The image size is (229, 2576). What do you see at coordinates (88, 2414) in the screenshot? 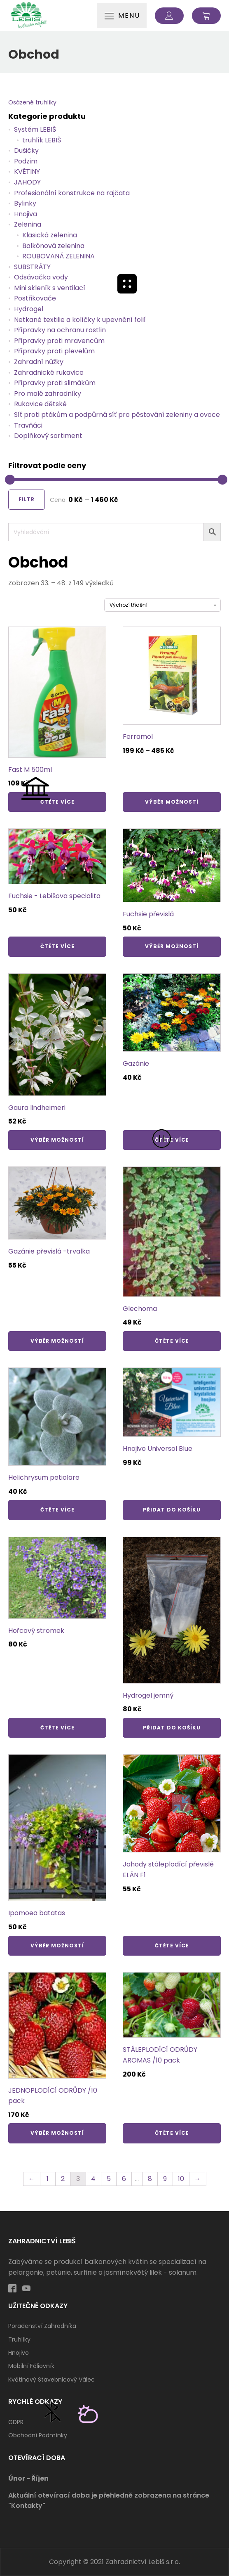
I see `view current weather conditions` at bounding box center [88, 2414].